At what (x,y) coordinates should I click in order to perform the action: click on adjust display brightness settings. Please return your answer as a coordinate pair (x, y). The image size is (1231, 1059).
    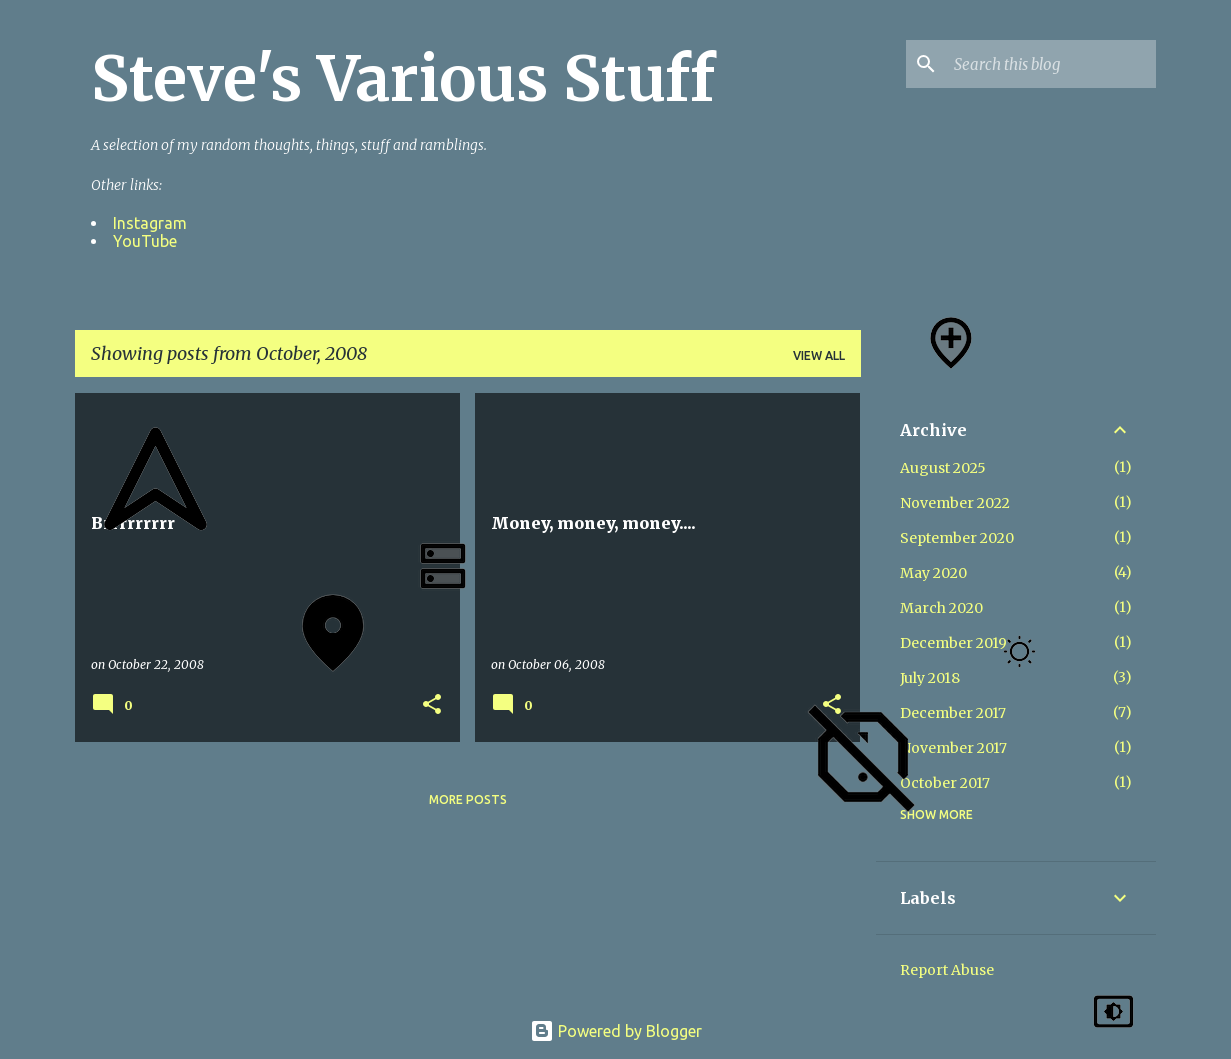
    Looking at the image, I should click on (1113, 1011).